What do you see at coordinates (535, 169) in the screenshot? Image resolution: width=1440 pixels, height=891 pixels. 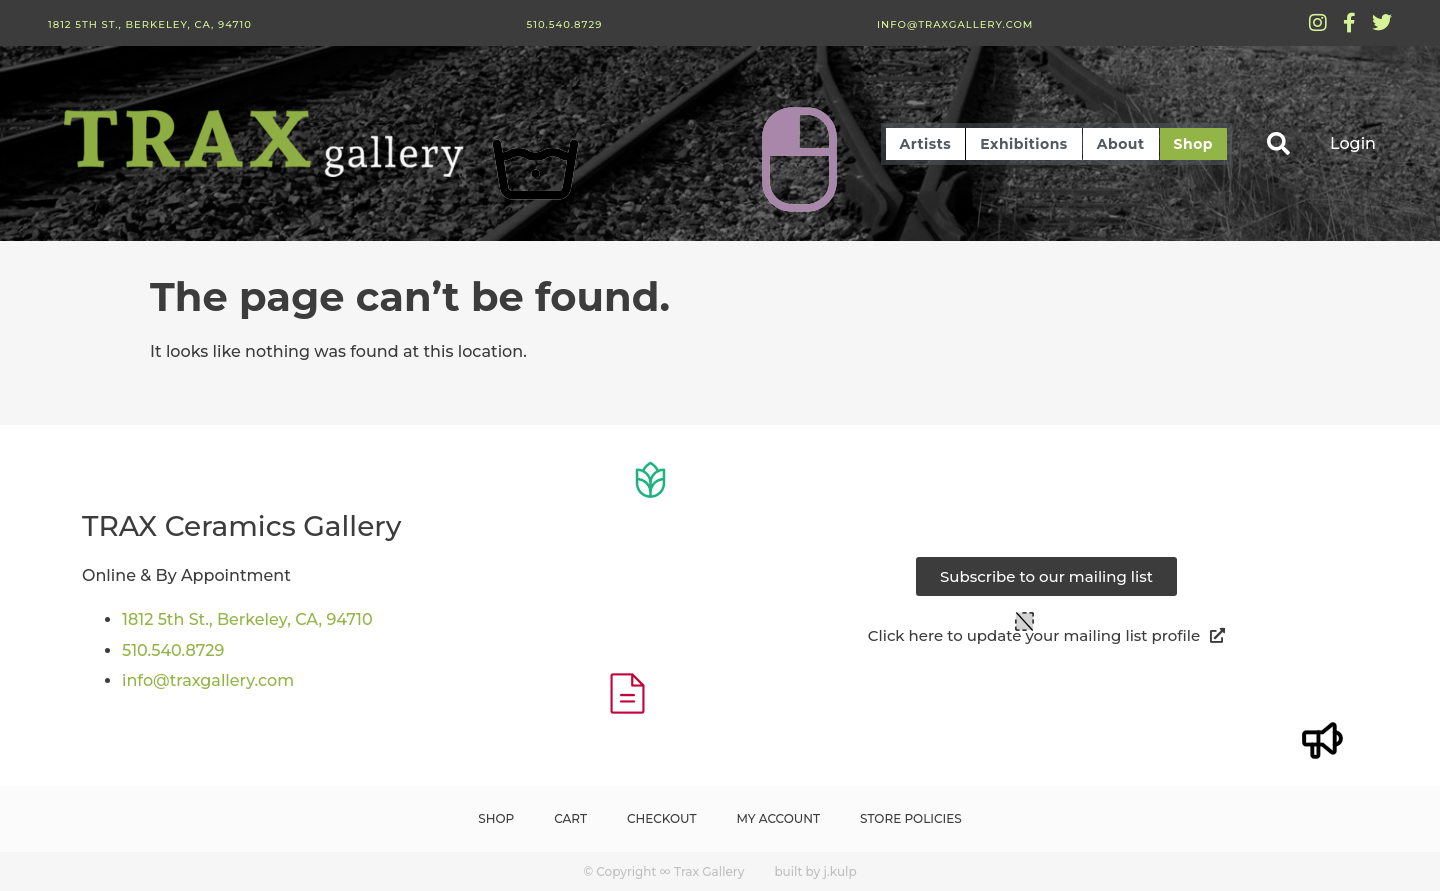 I see `indicates cold wash setting for laundry` at bounding box center [535, 169].